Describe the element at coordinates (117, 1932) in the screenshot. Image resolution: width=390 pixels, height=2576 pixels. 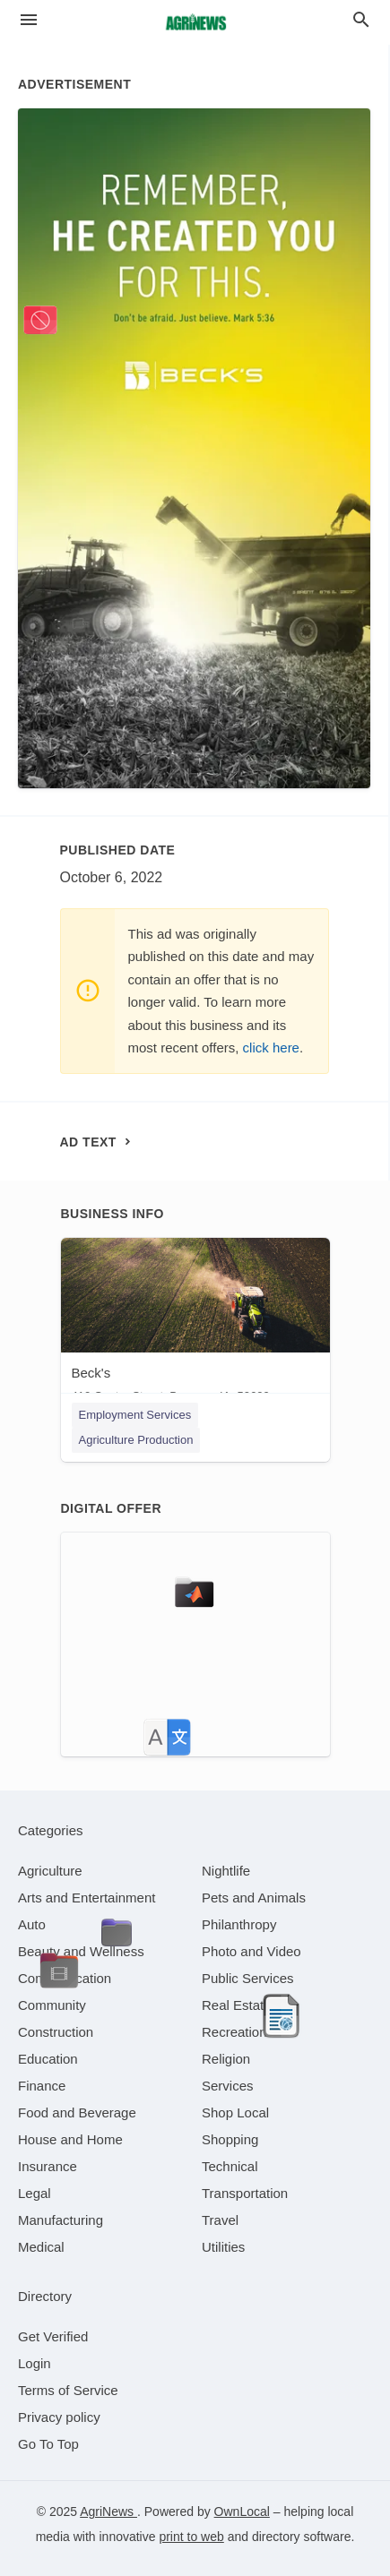
I see `open a folder or directory` at that location.